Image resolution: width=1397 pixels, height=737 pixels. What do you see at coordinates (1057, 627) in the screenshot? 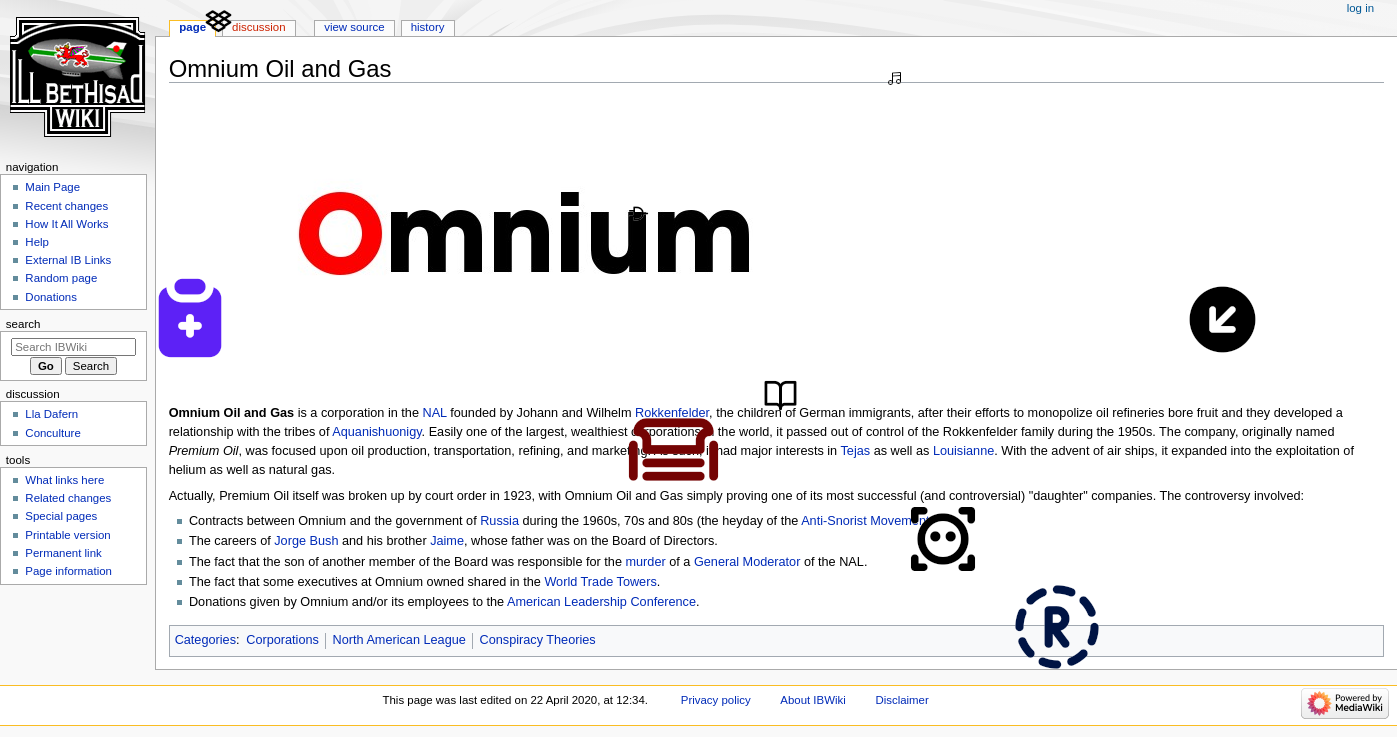
I see `indicates registered trademark symbol` at bounding box center [1057, 627].